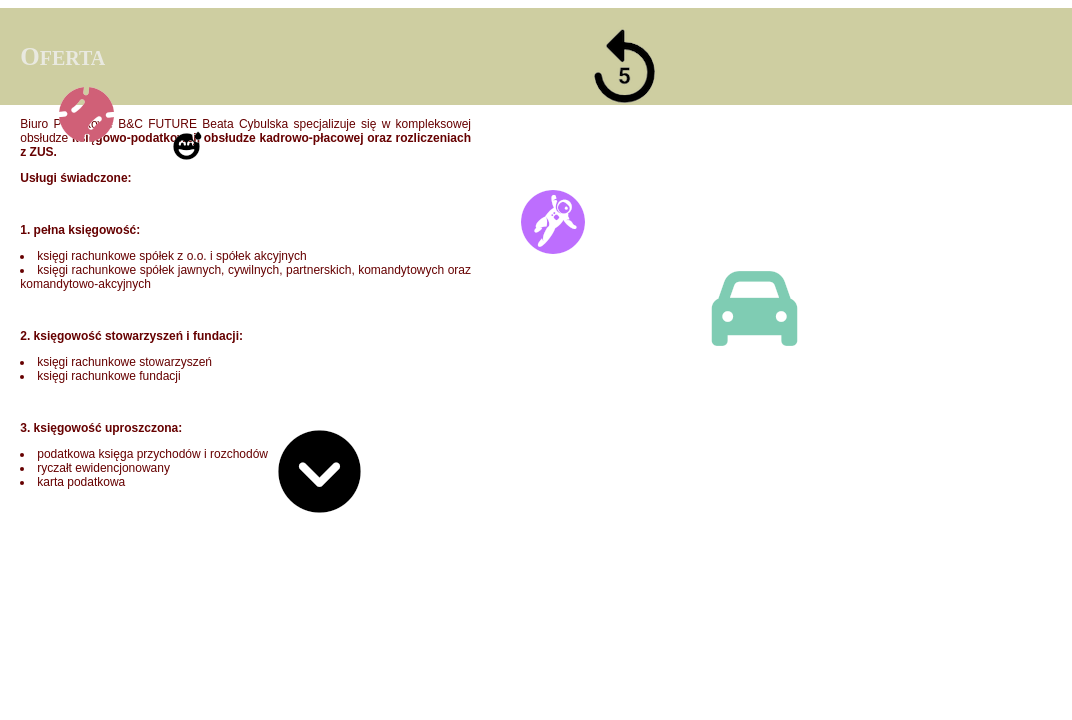 This screenshot has width=1072, height=720. I want to click on access vehicle or driving settings, so click(754, 308).